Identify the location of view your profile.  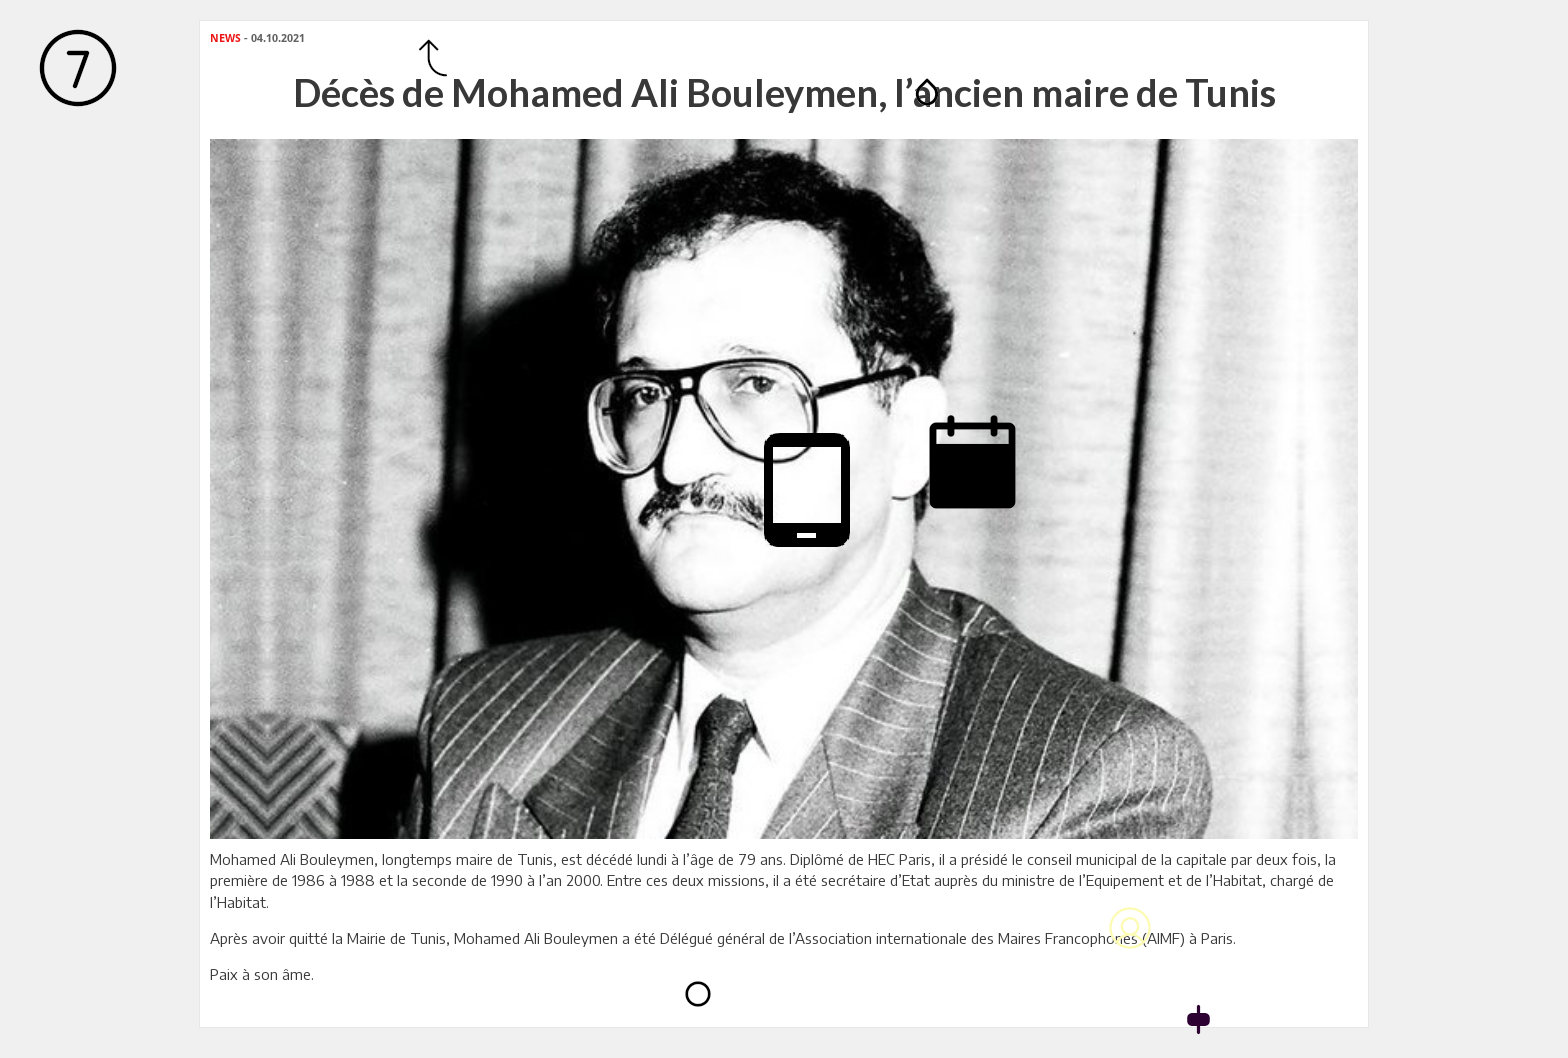
(1130, 928).